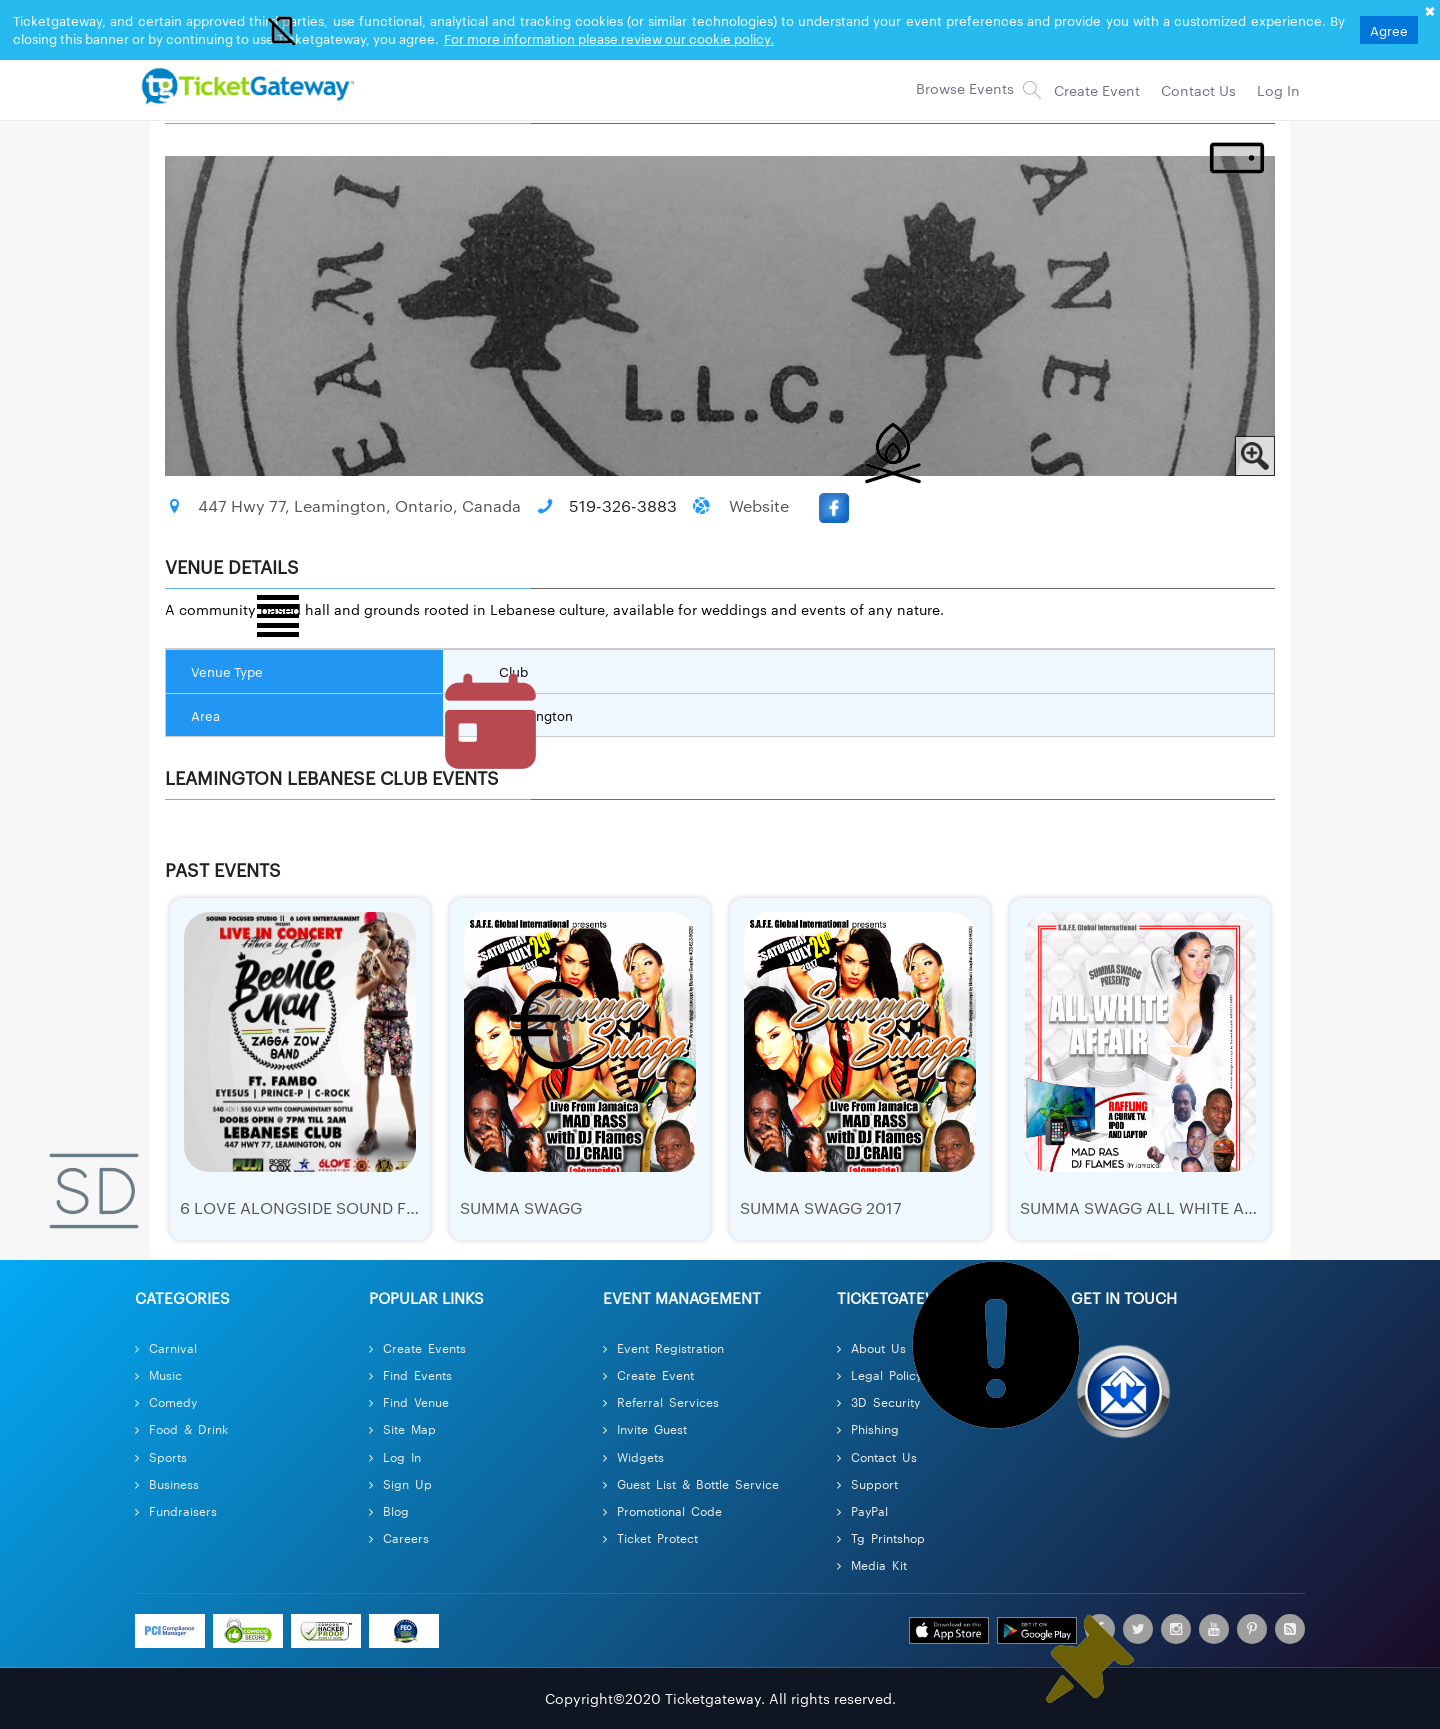 The image size is (1440, 1729). I want to click on open the calendar or schedule view, so click(490, 723).